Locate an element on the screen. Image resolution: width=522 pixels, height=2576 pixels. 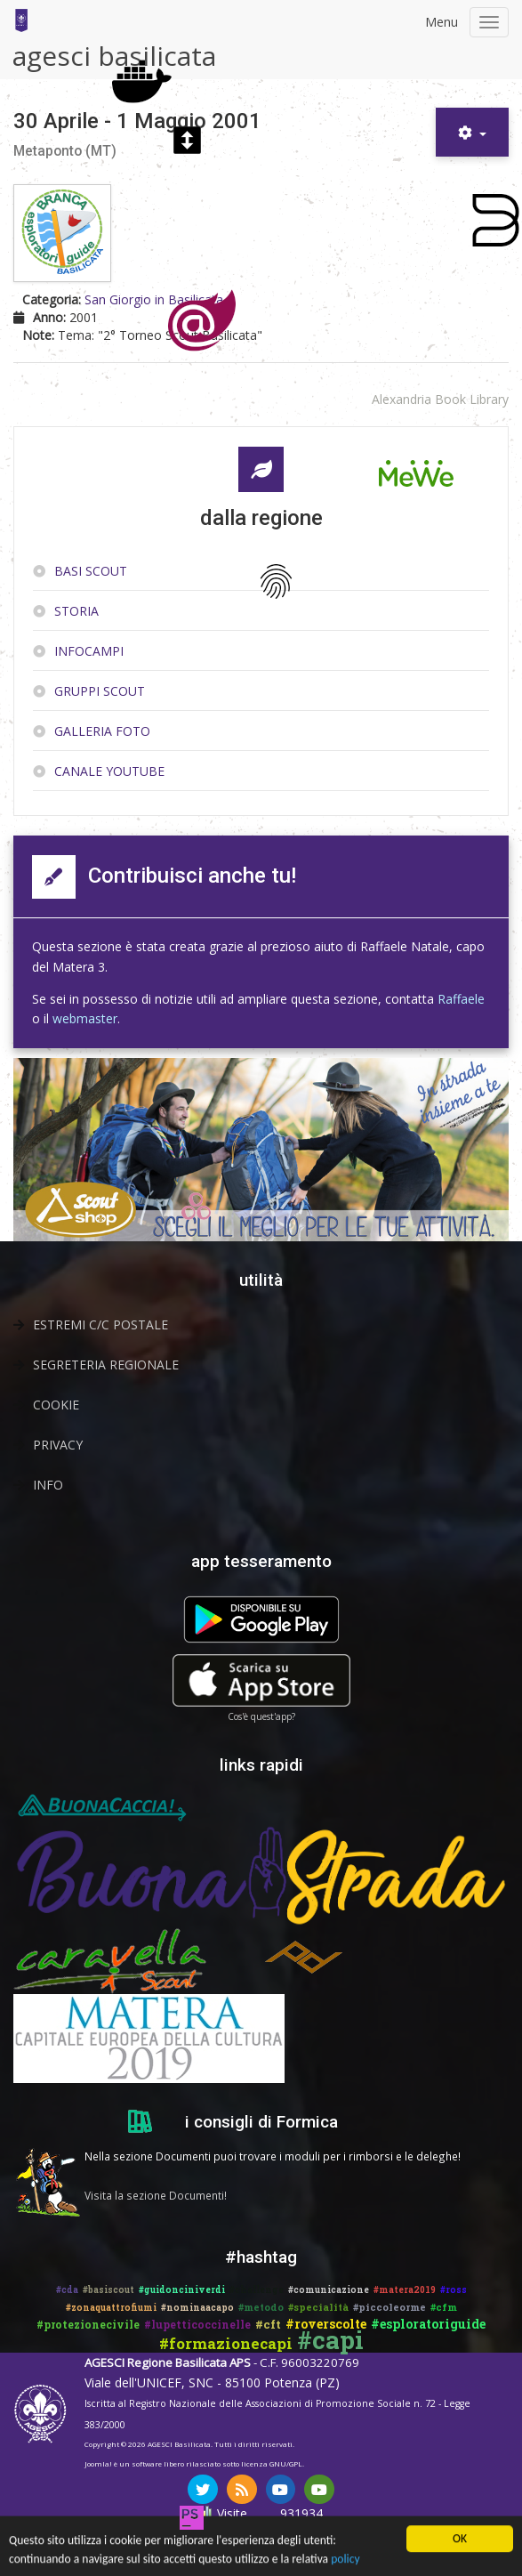
flip content vertically is located at coordinates (187, 140).